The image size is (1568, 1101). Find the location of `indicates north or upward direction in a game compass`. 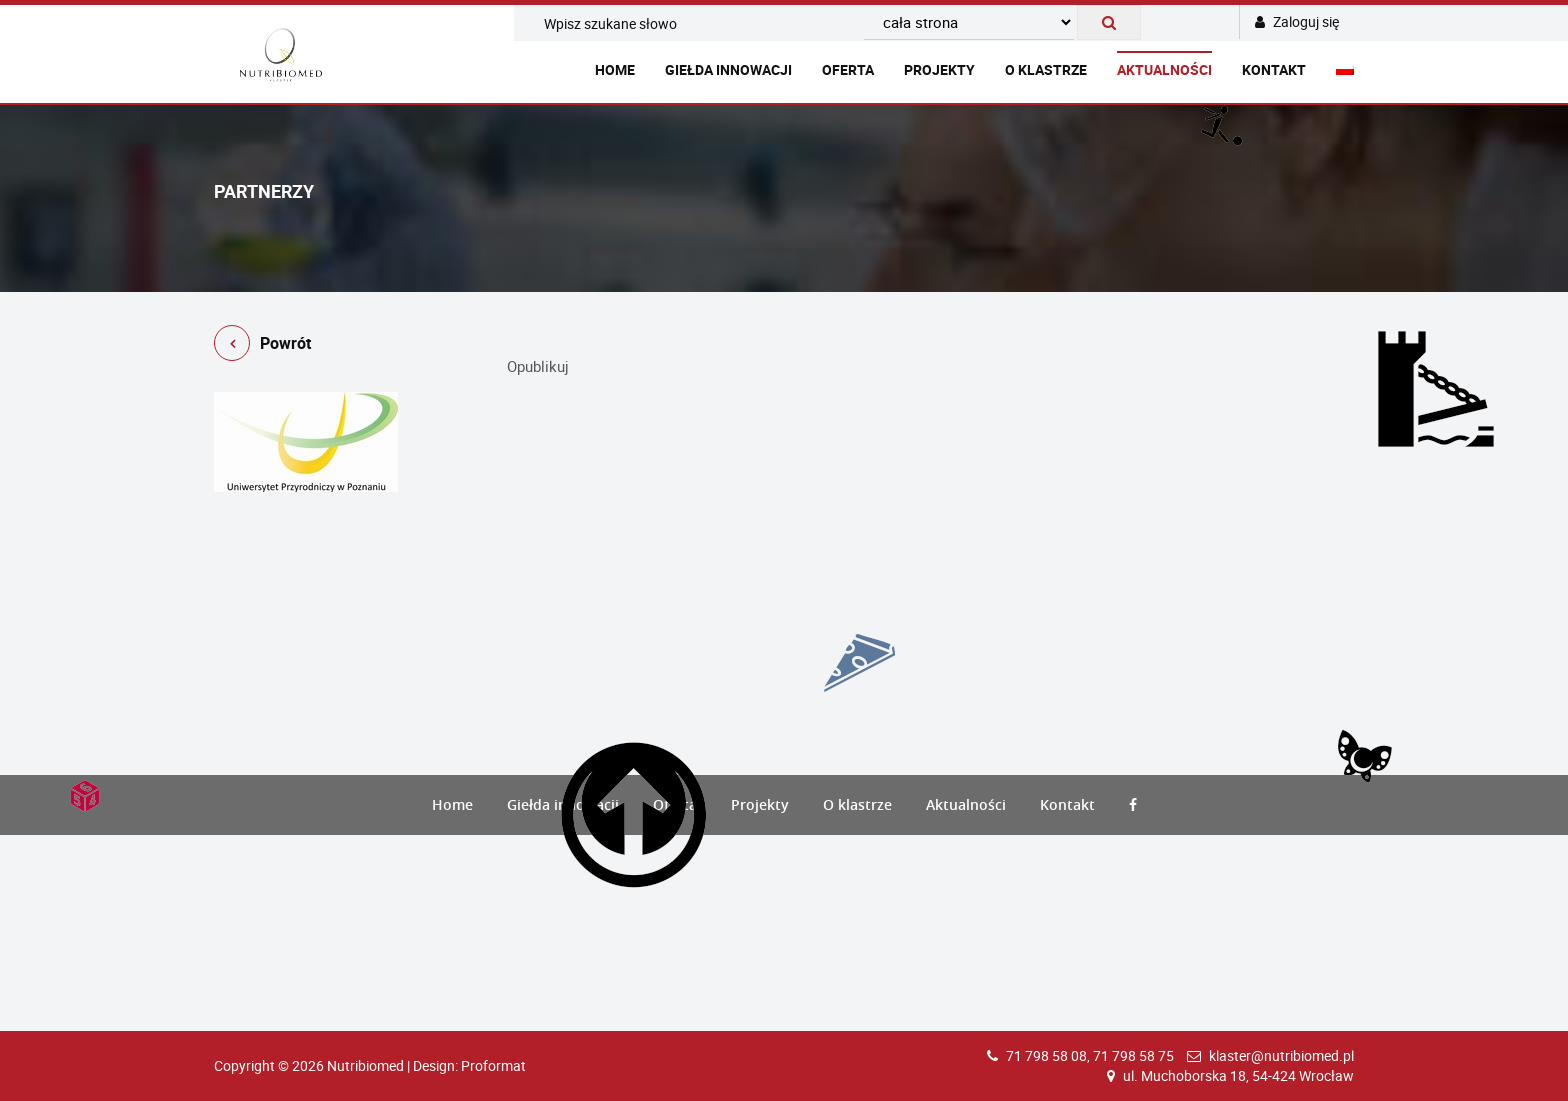

indicates north or upward direction in a game compass is located at coordinates (634, 816).